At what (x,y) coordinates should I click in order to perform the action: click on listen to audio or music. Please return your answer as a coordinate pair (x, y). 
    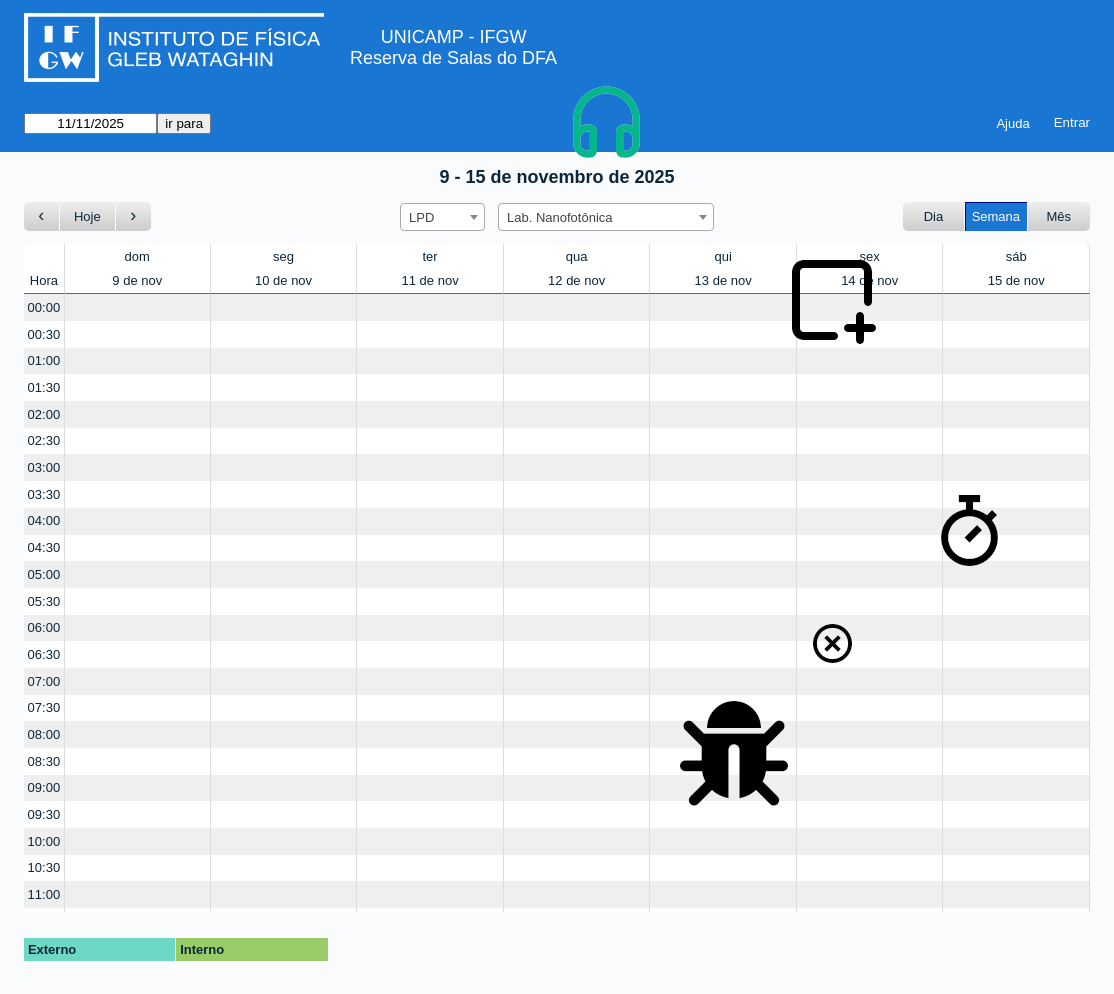
    Looking at the image, I should click on (606, 124).